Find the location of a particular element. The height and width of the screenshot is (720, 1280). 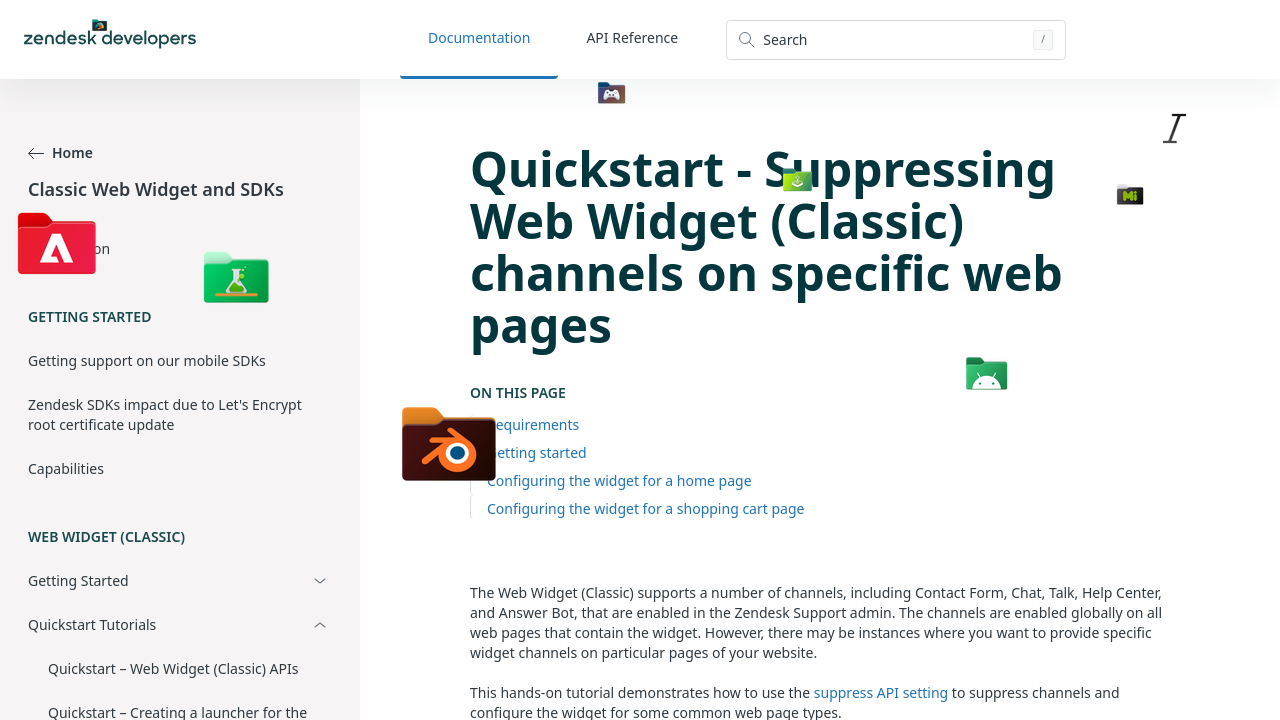

open adobe application files folder is located at coordinates (56, 245).